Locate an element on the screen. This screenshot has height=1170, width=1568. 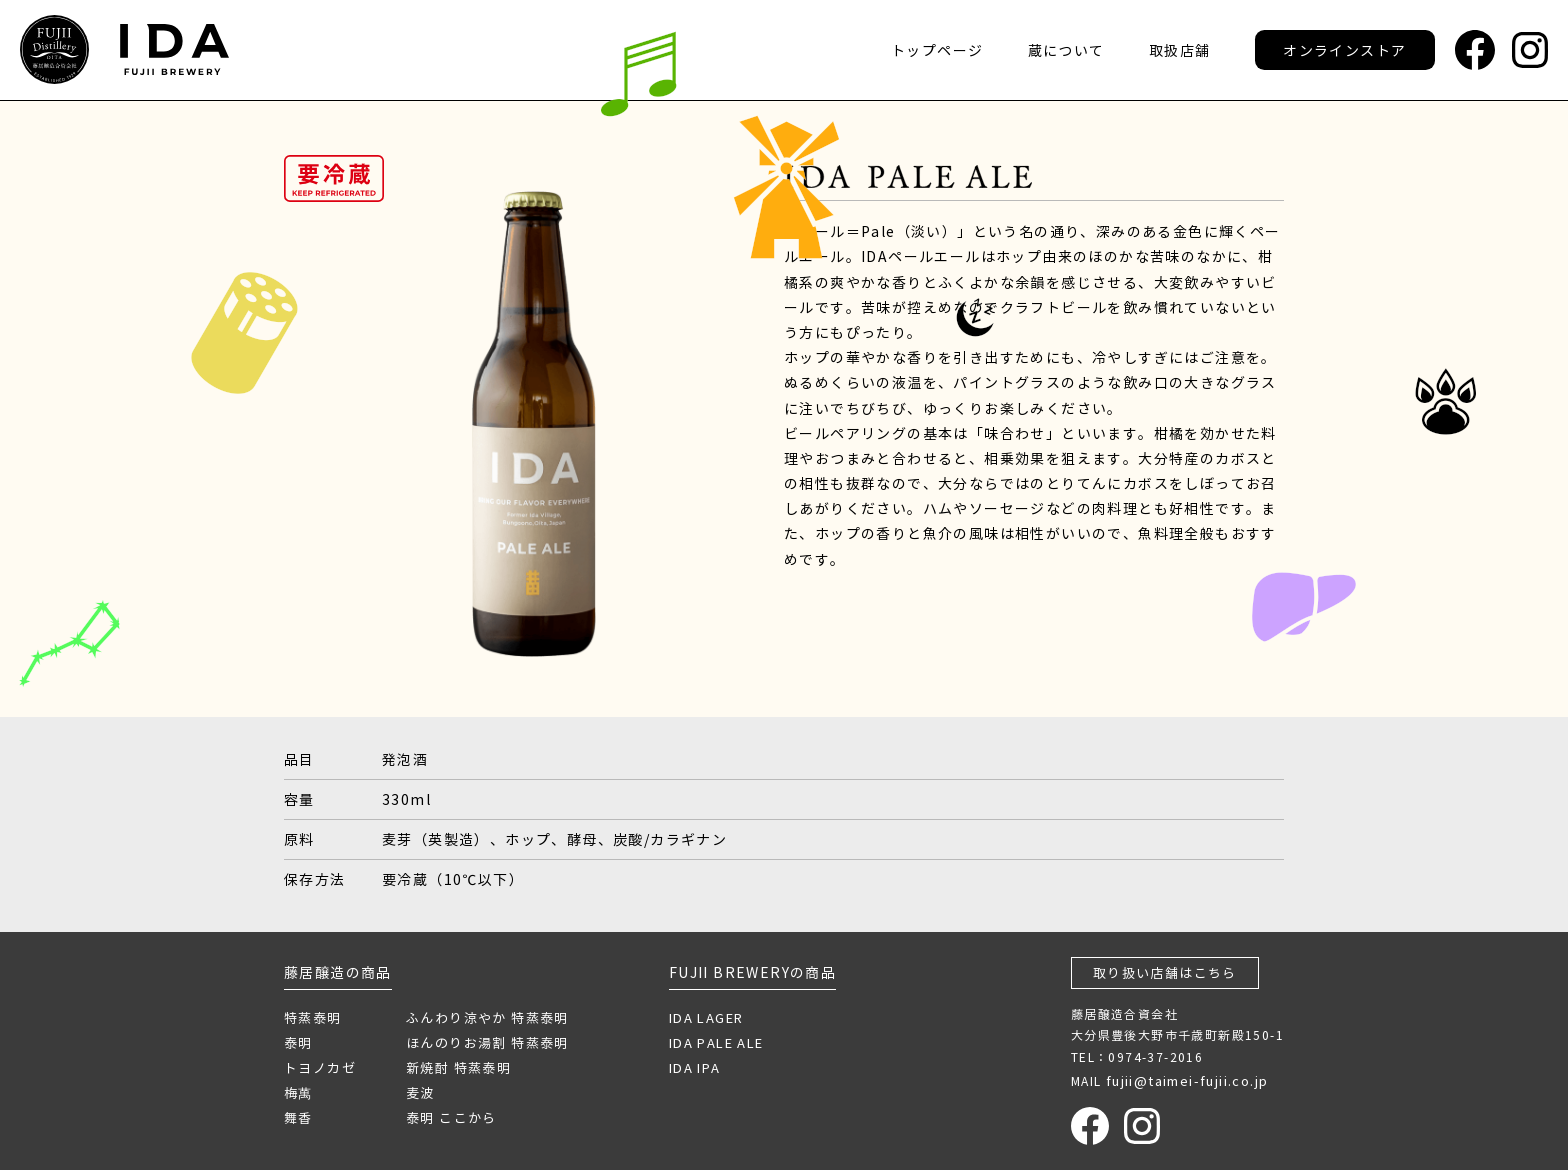
view liver health information is located at coordinates (1304, 607).